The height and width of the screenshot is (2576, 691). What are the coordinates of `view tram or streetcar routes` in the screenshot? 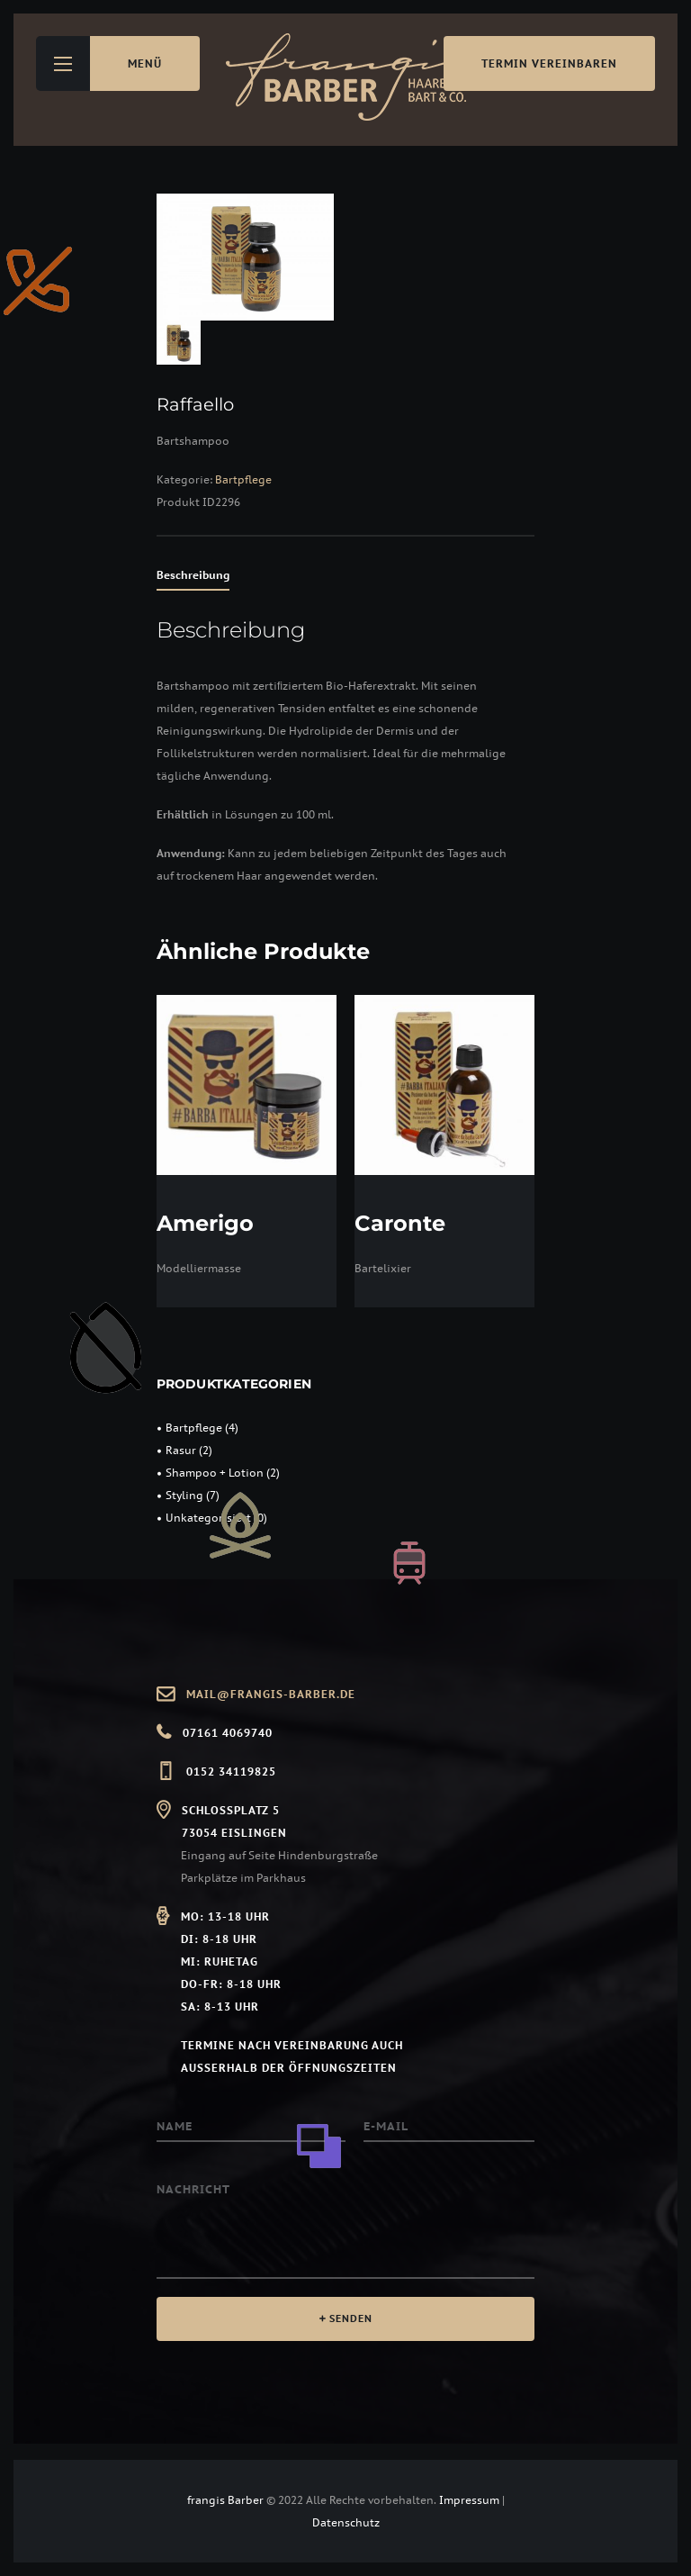 It's located at (409, 1563).